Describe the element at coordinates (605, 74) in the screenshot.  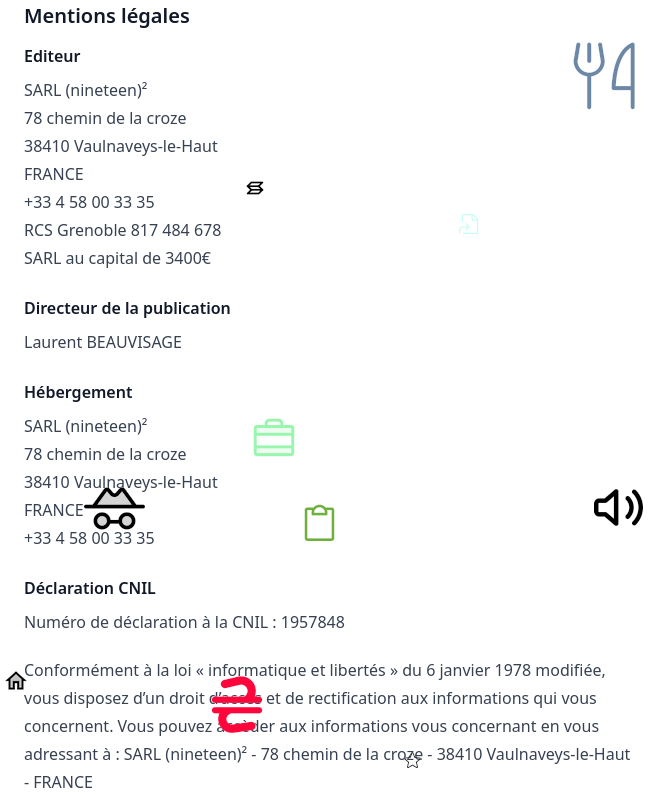
I see `access food and dining options` at that location.